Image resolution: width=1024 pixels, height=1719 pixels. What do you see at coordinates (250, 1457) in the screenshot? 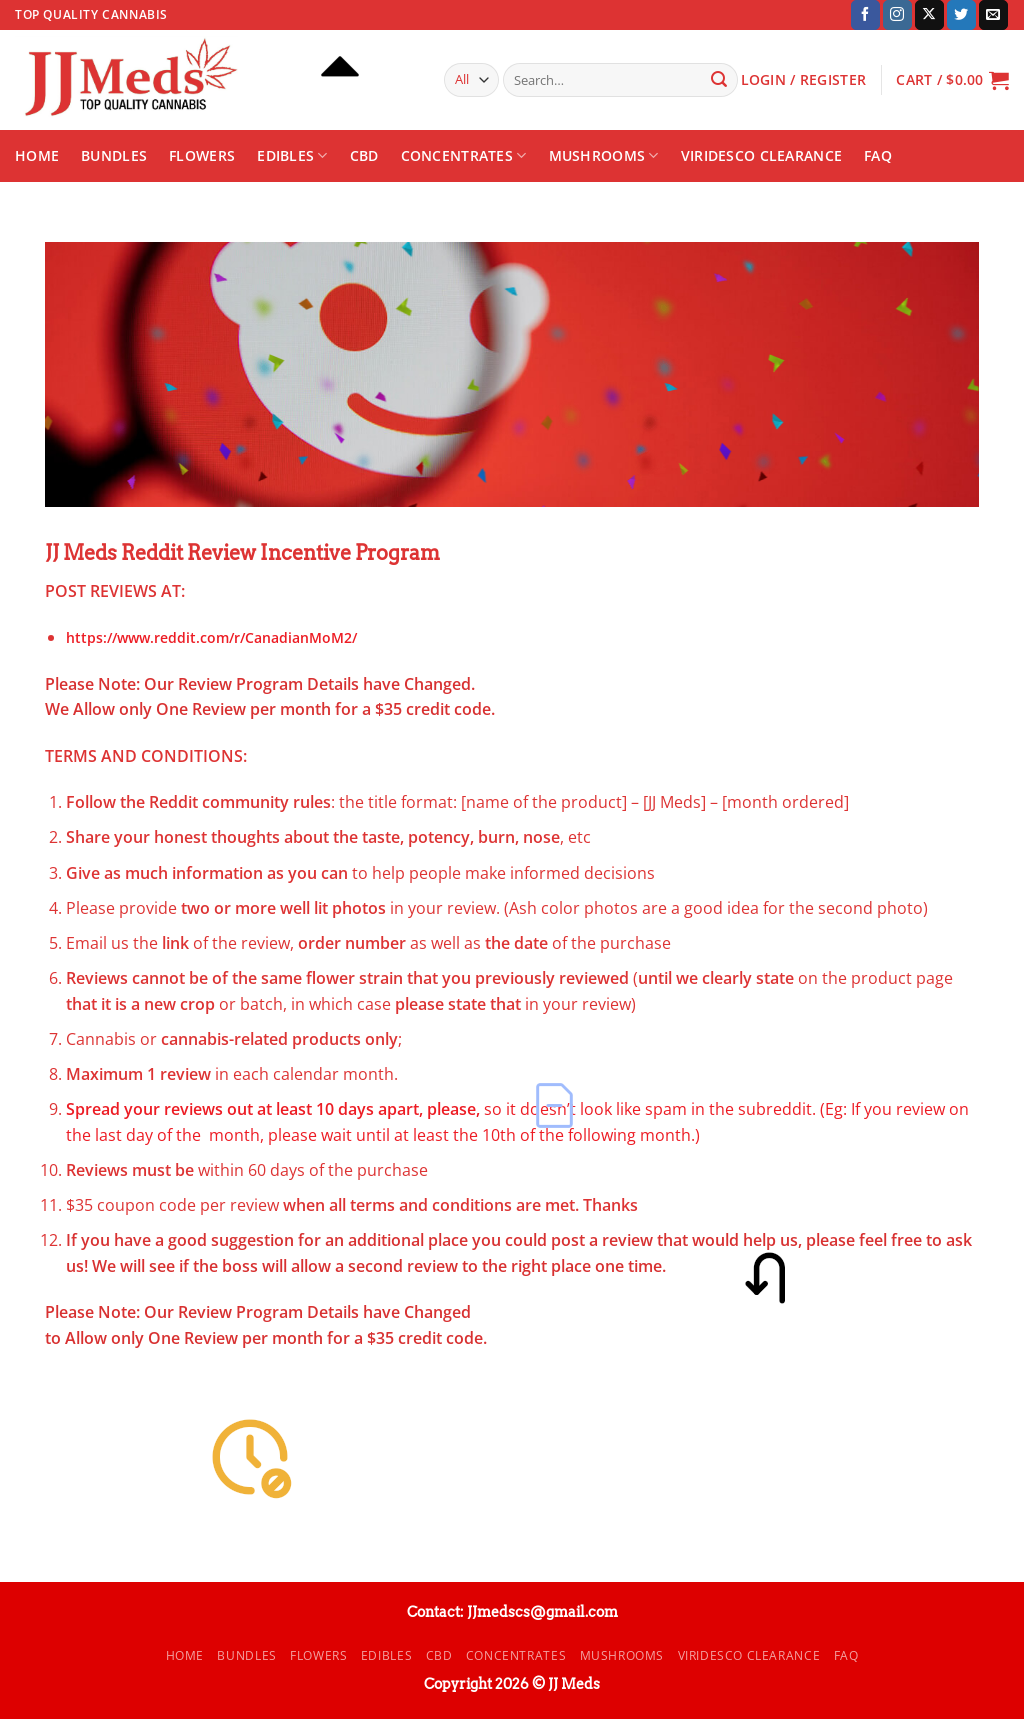
I see `cancel a scheduled event or timer` at bounding box center [250, 1457].